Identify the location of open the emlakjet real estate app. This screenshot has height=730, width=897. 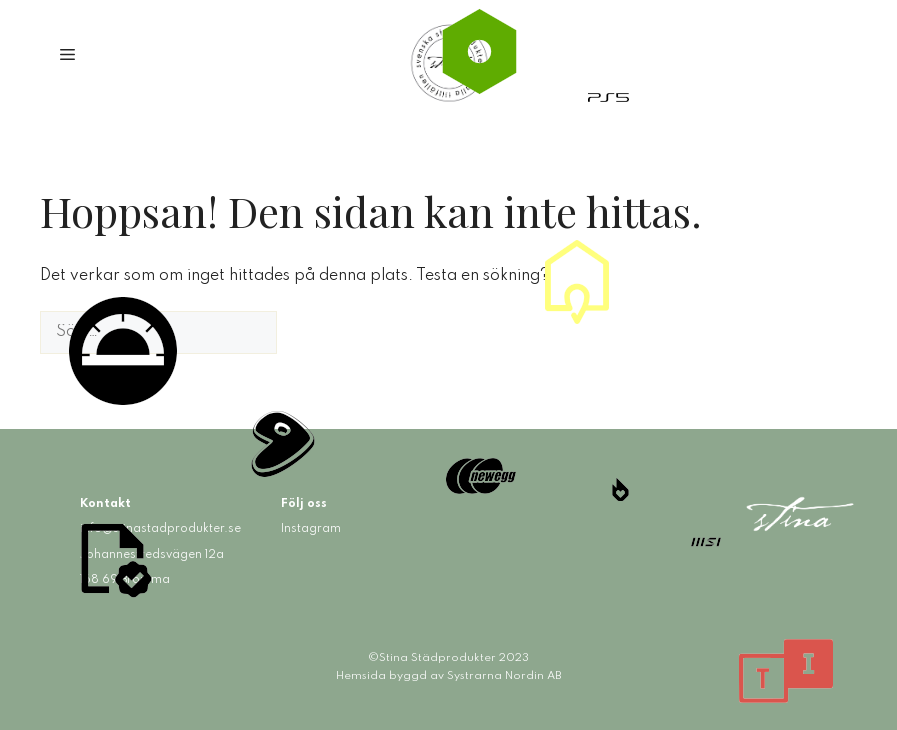
(577, 282).